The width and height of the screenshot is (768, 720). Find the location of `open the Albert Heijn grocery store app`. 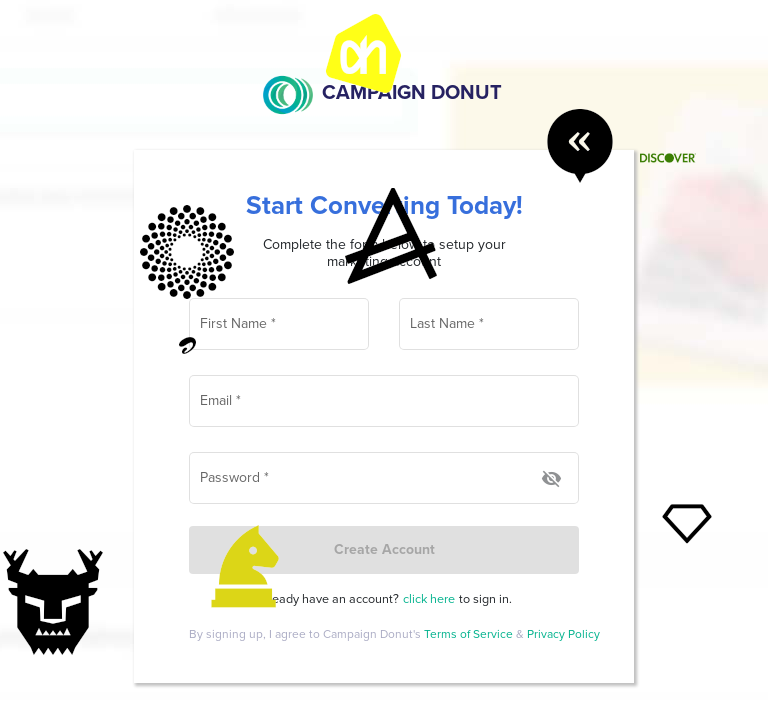

open the Albert Heijn grocery store app is located at coordinates (363, 53).